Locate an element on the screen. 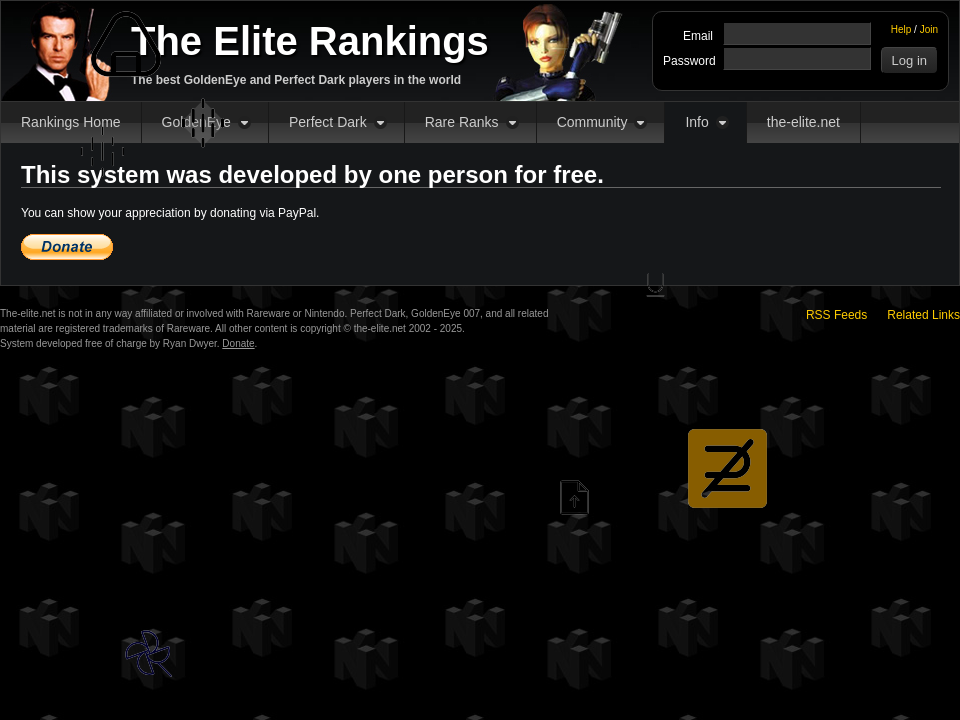  browse Japanese food options is located at coordinates (126, 44).